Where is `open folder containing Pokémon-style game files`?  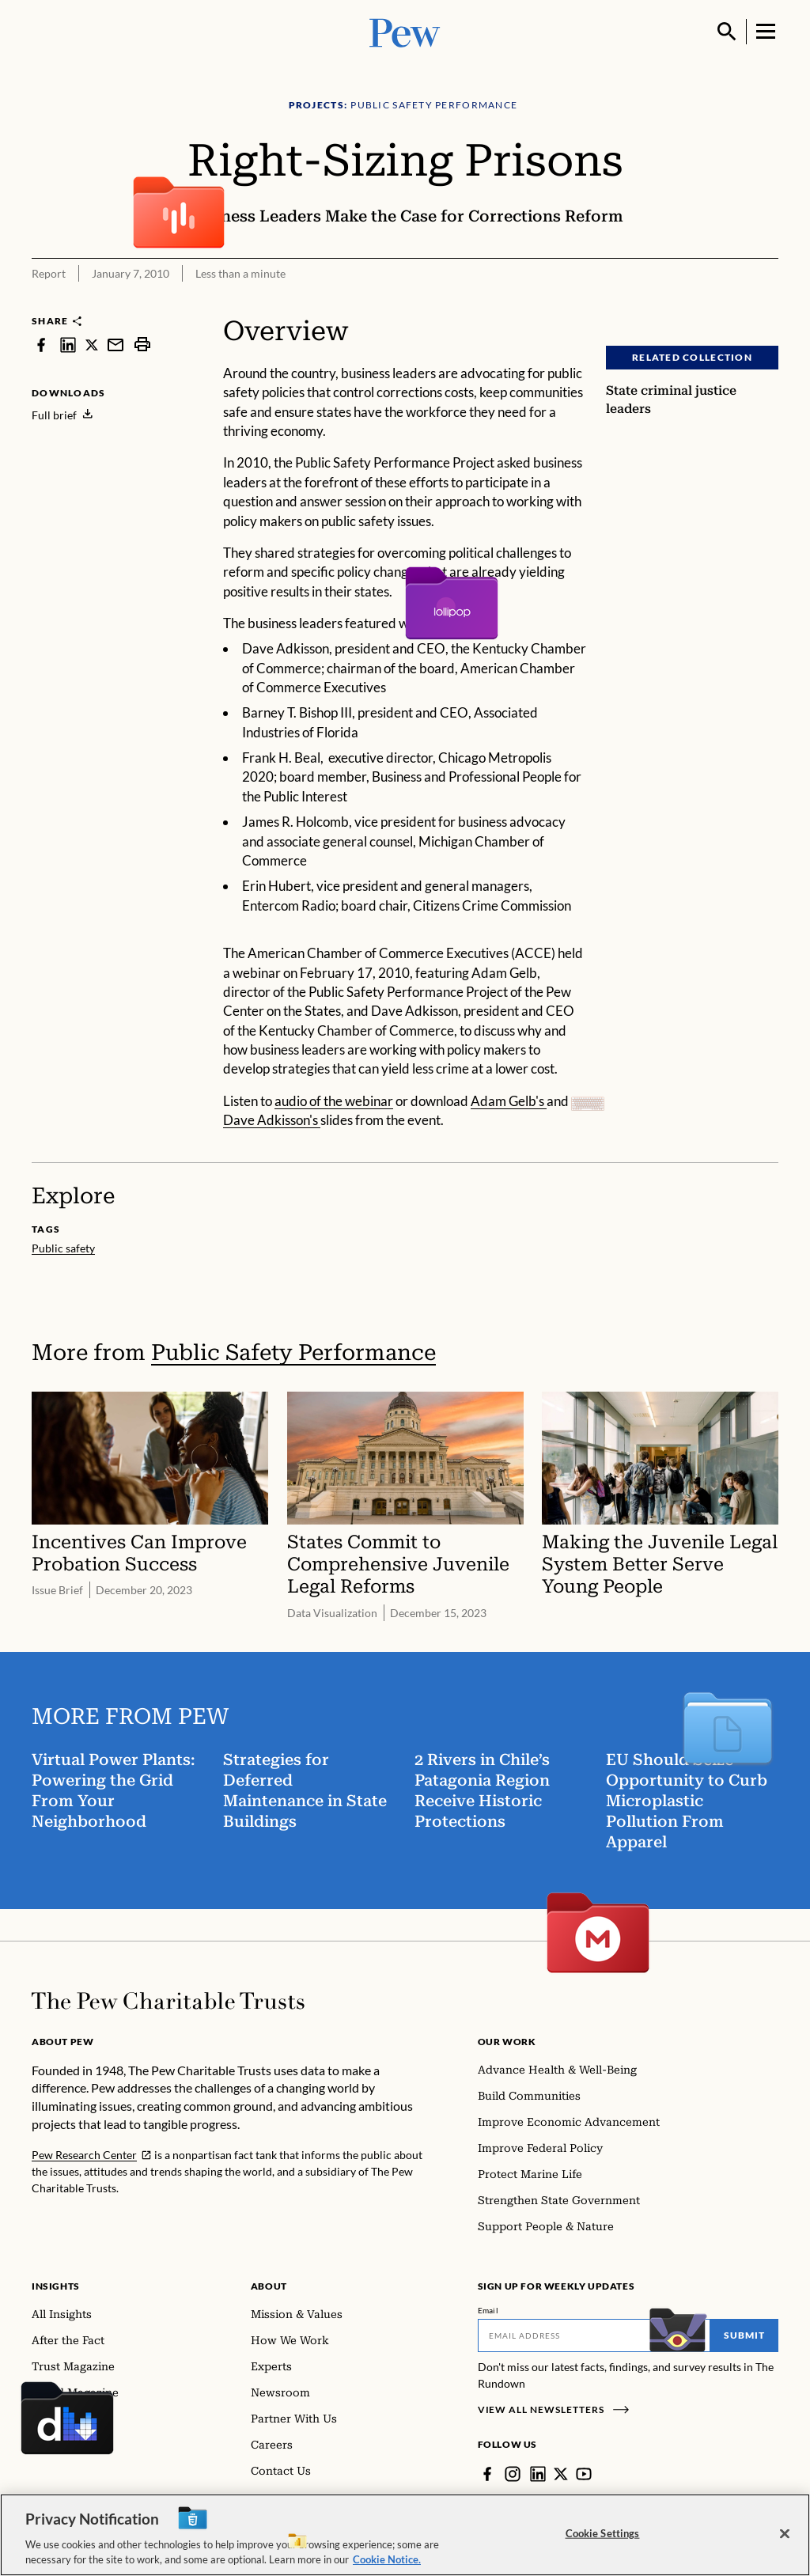 open folder containing Pokémon-style game files is located at coordinates (677, 2332).